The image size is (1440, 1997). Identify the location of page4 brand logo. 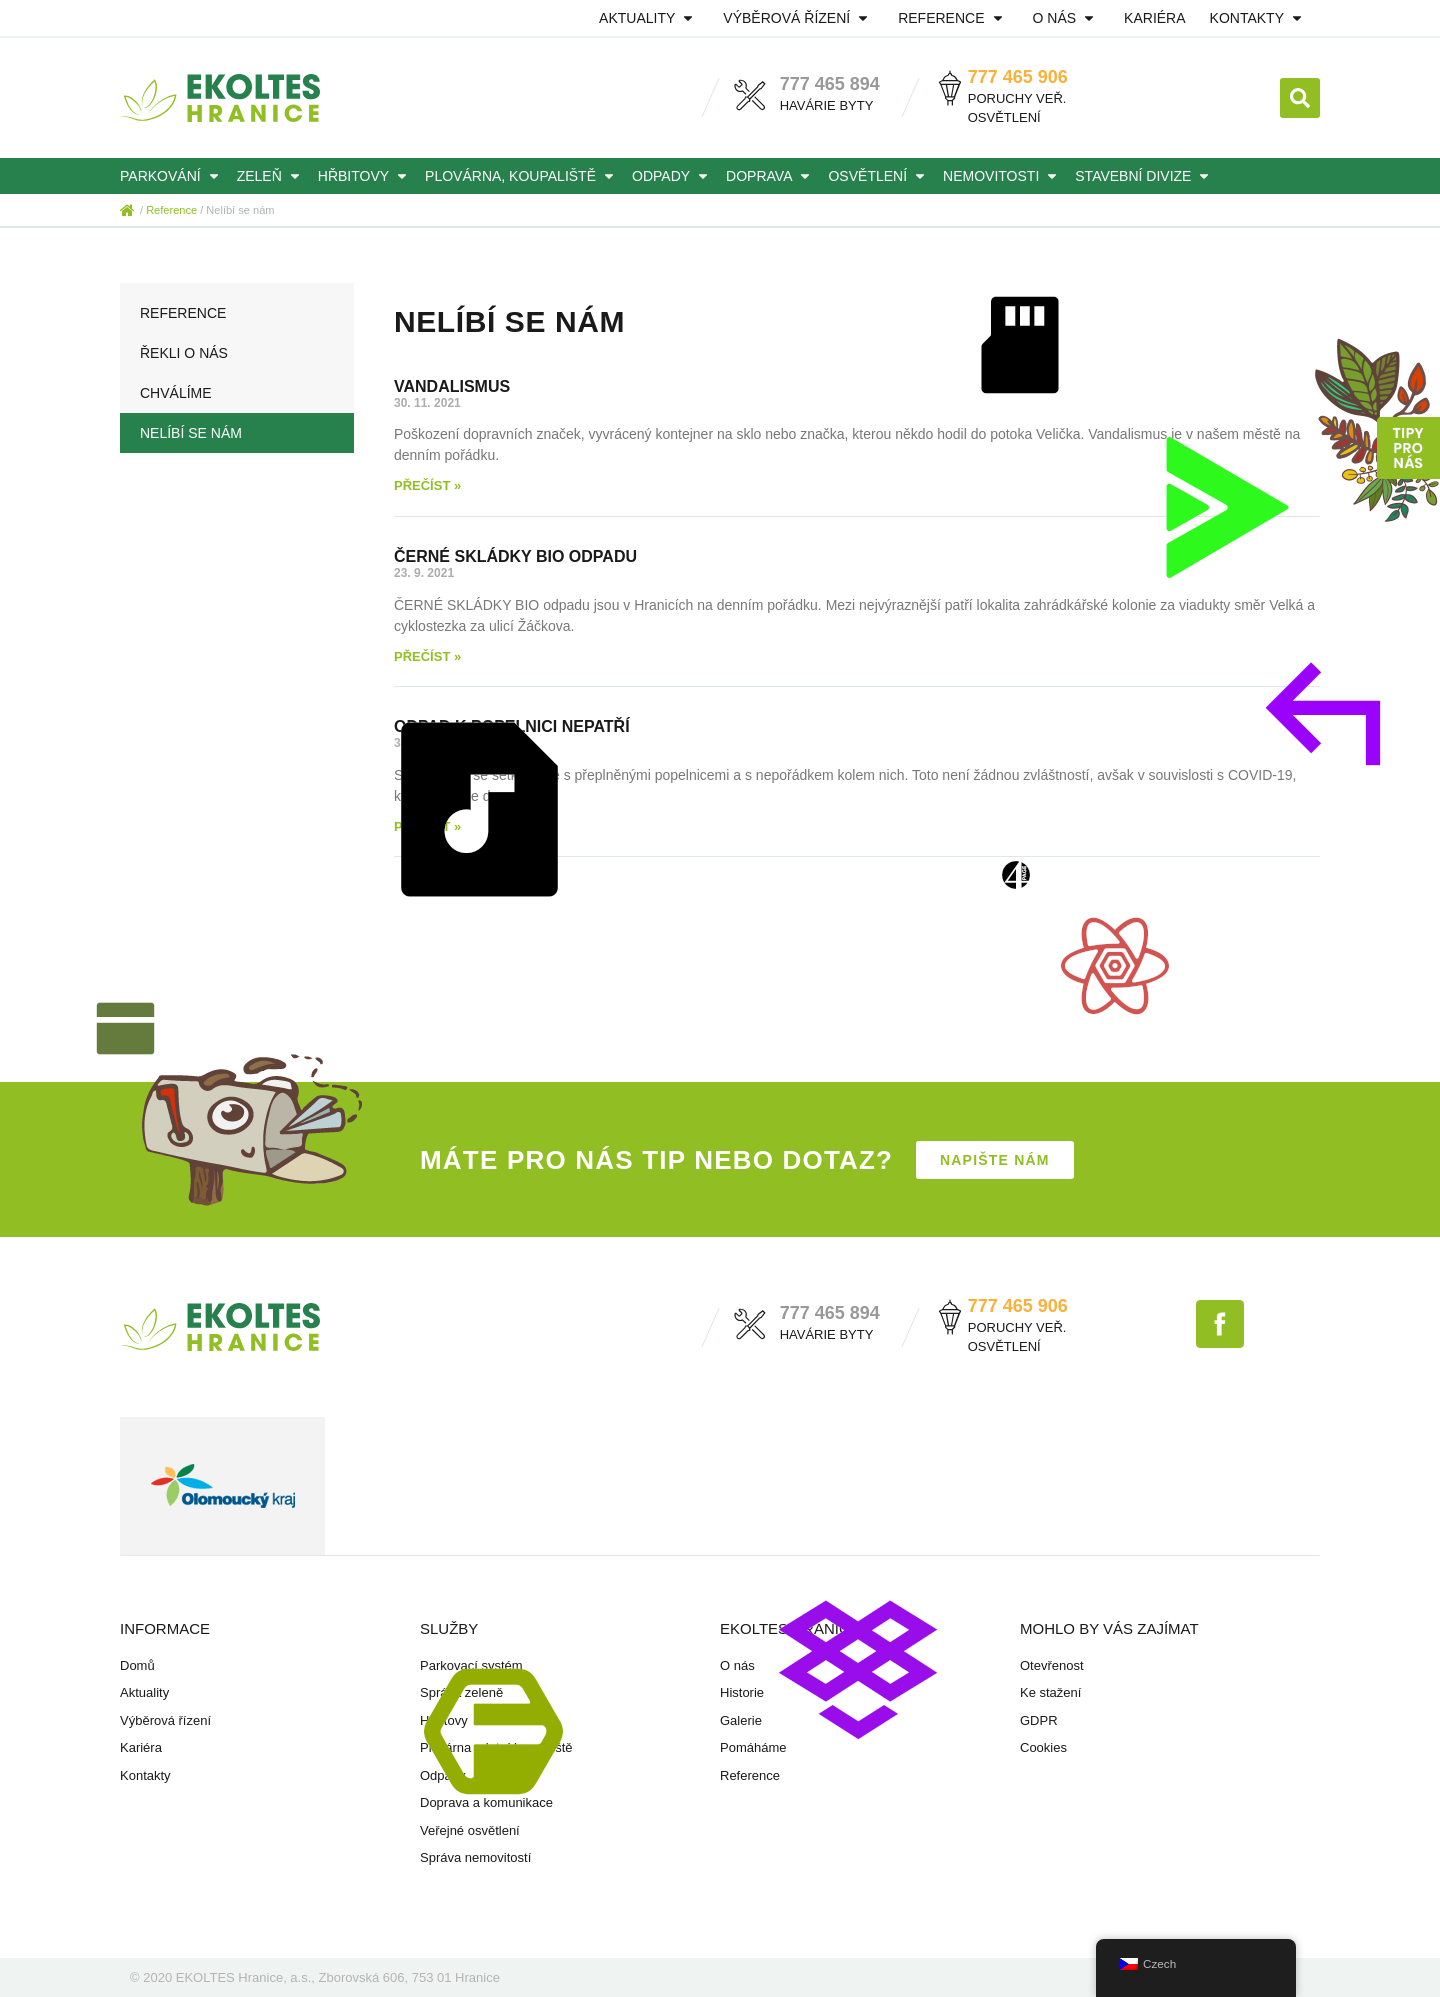
(1016, 875).